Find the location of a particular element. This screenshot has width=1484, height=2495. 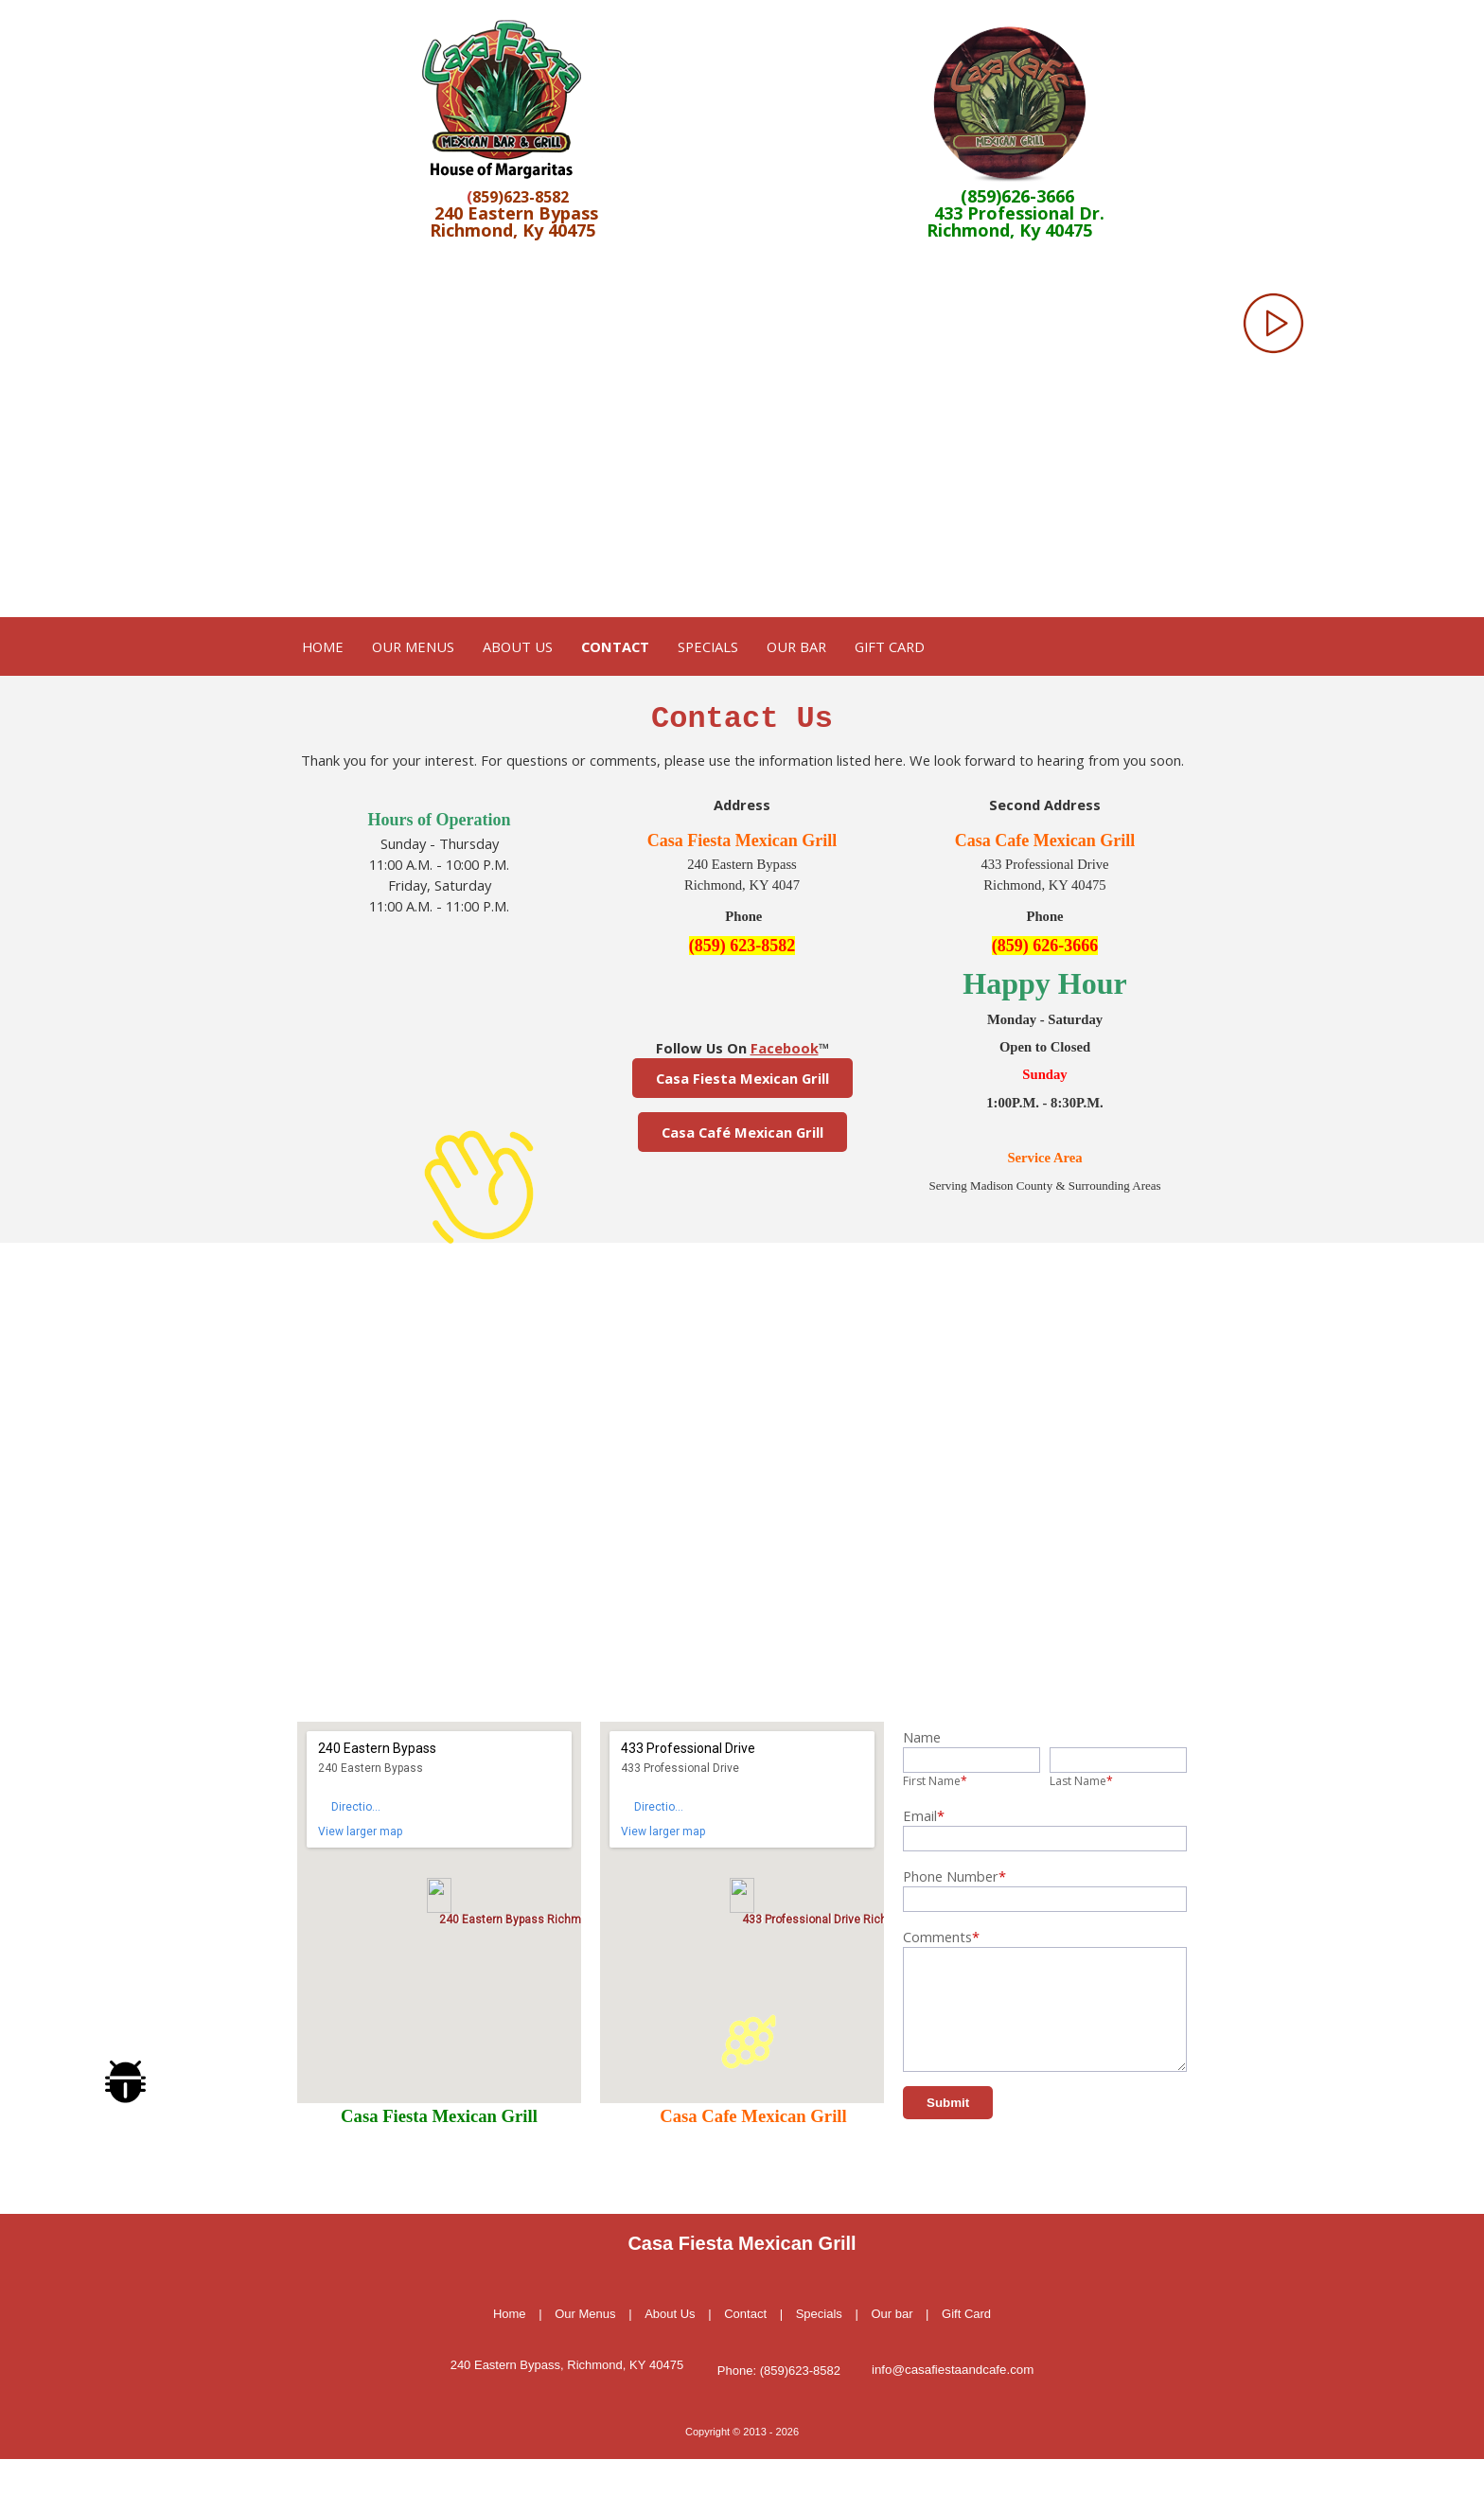

send a greeting or say hello is located at coordinates (479, 1185).